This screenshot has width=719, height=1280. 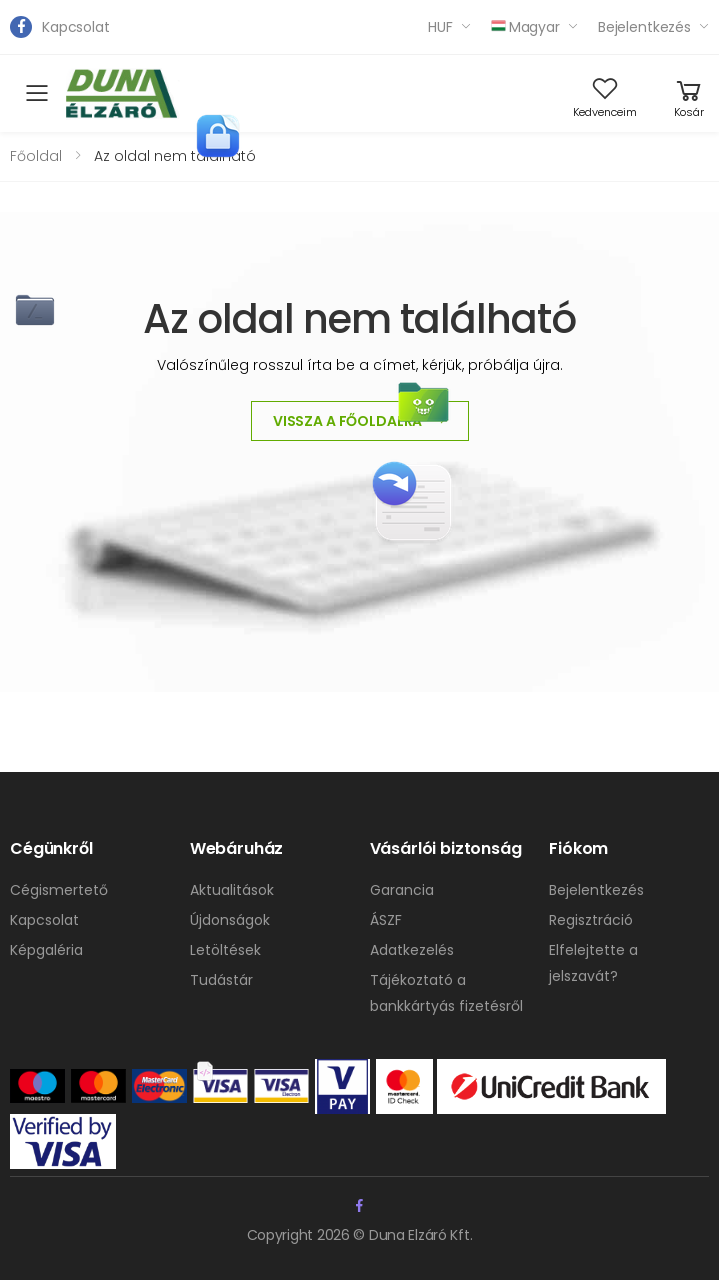 What do you see at coordinates (205, 1071) in the screenshot?
I see `an XML or markup file` at bounding box center [205, 1071].